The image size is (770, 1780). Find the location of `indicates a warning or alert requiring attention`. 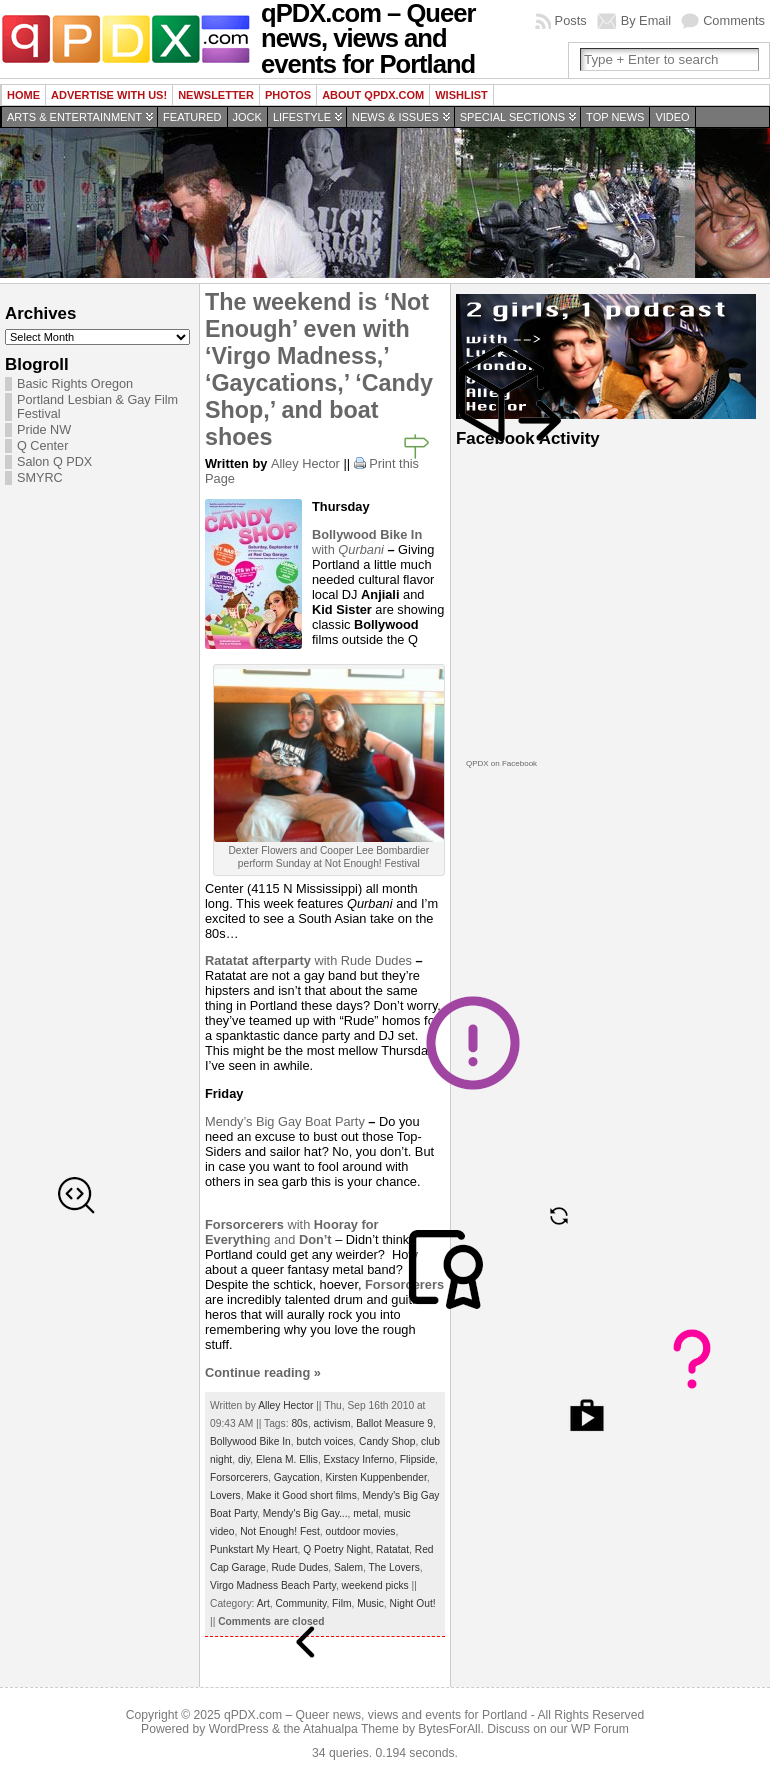

indicates a warning or alert requiring attention is located at coordinates (473, 1043).